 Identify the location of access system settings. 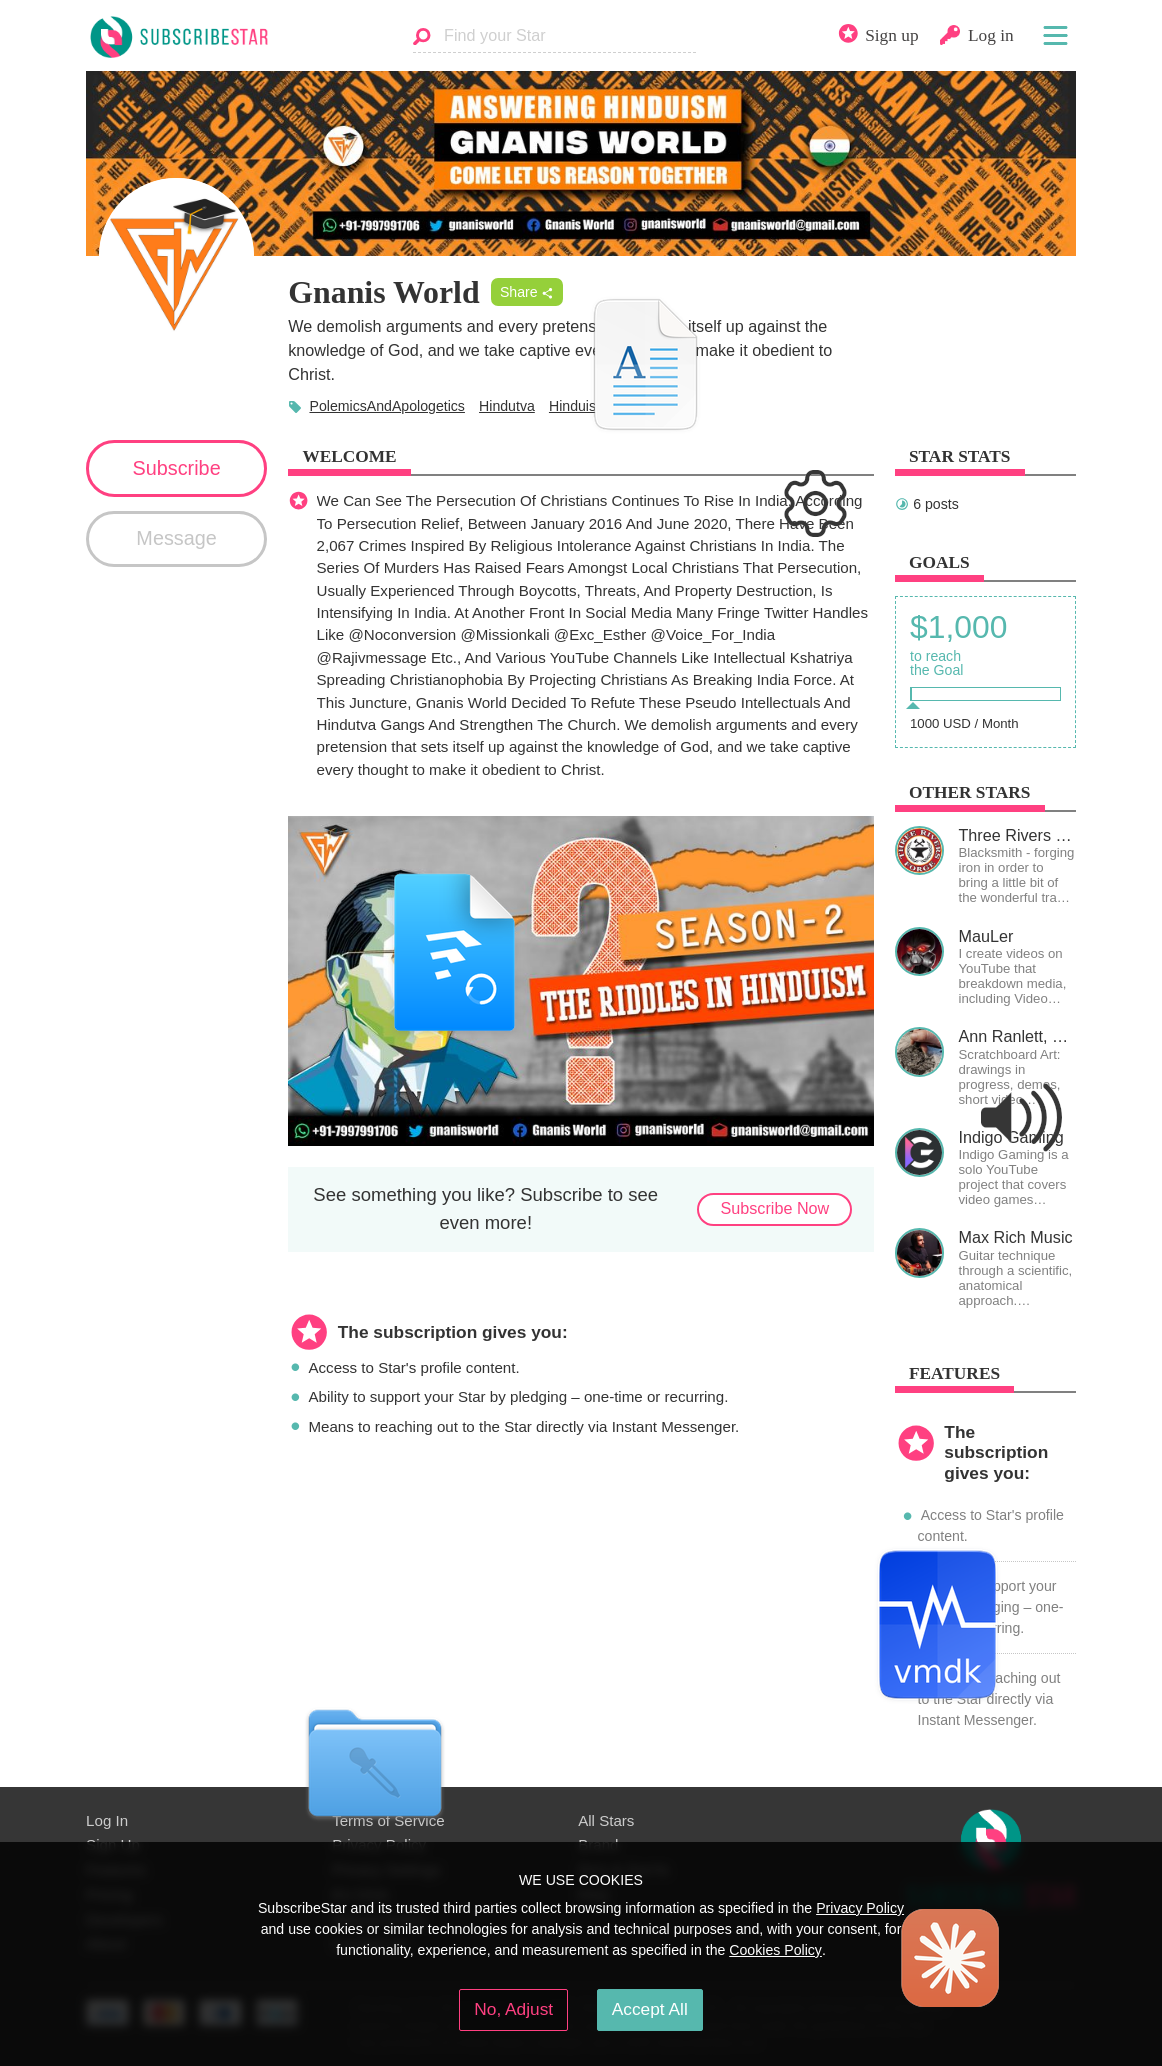
(815, 503).